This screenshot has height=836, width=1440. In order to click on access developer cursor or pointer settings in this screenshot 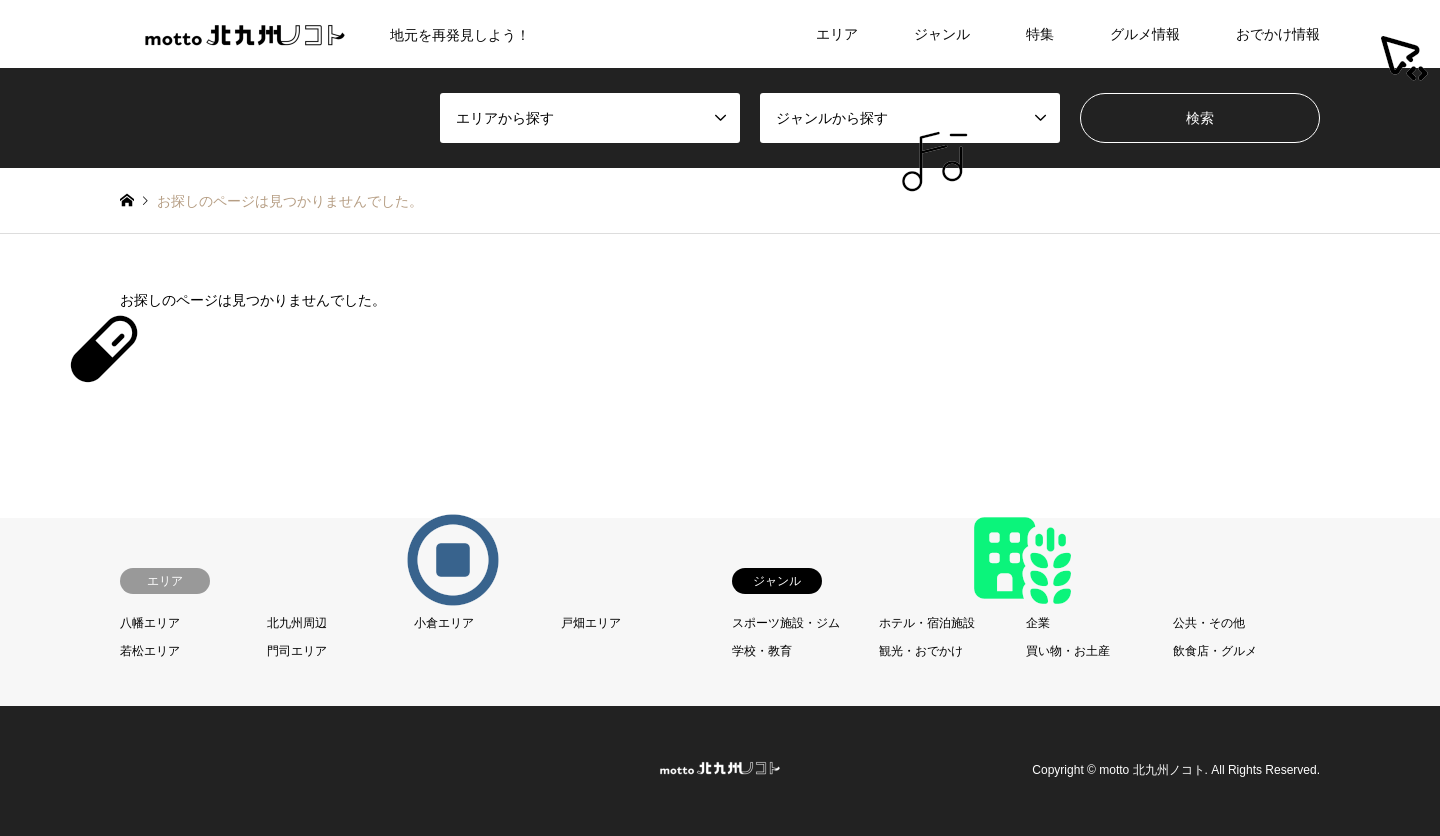, I will do `click(1402, 57)`.